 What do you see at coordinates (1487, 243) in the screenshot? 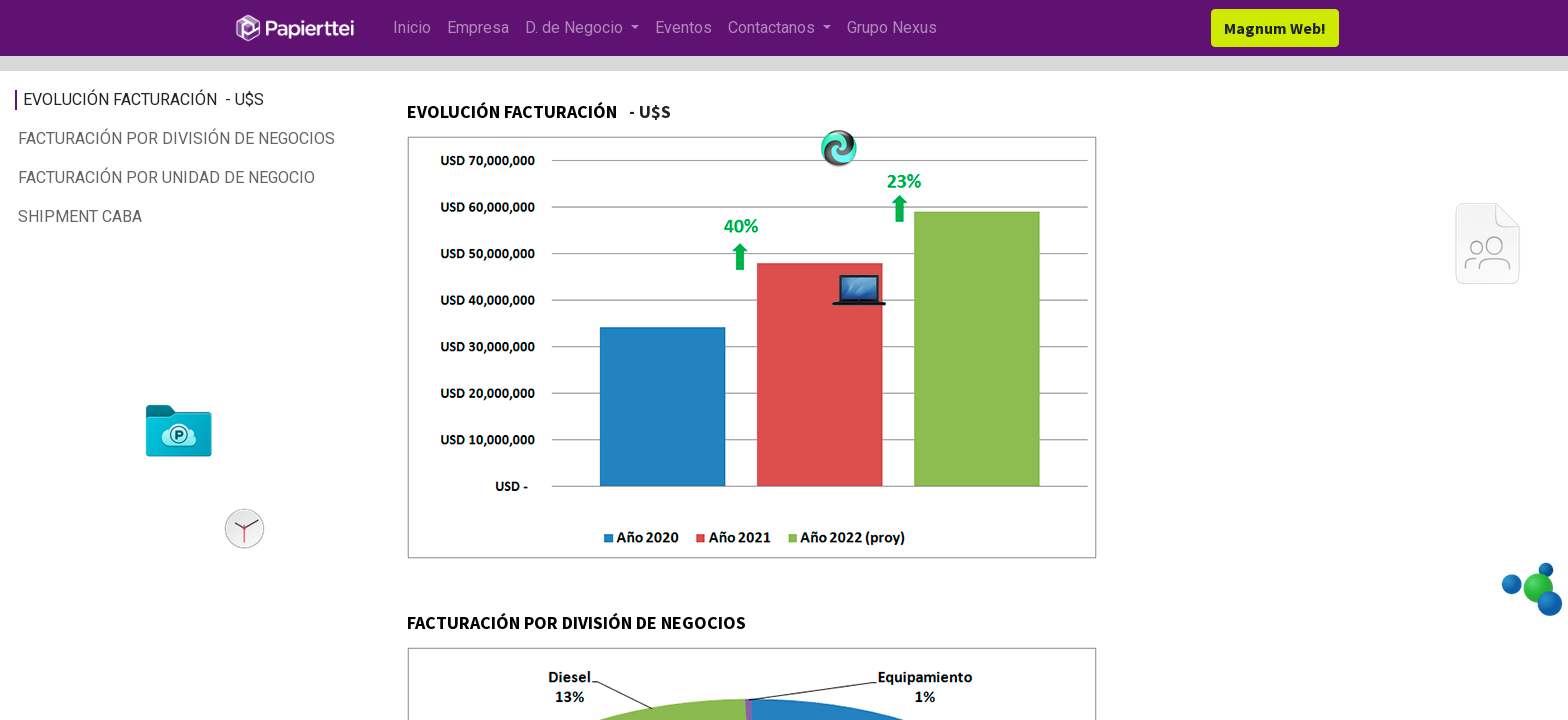
I see `indicates a file containing author or contributor information` at bounding box center [1487, 243].